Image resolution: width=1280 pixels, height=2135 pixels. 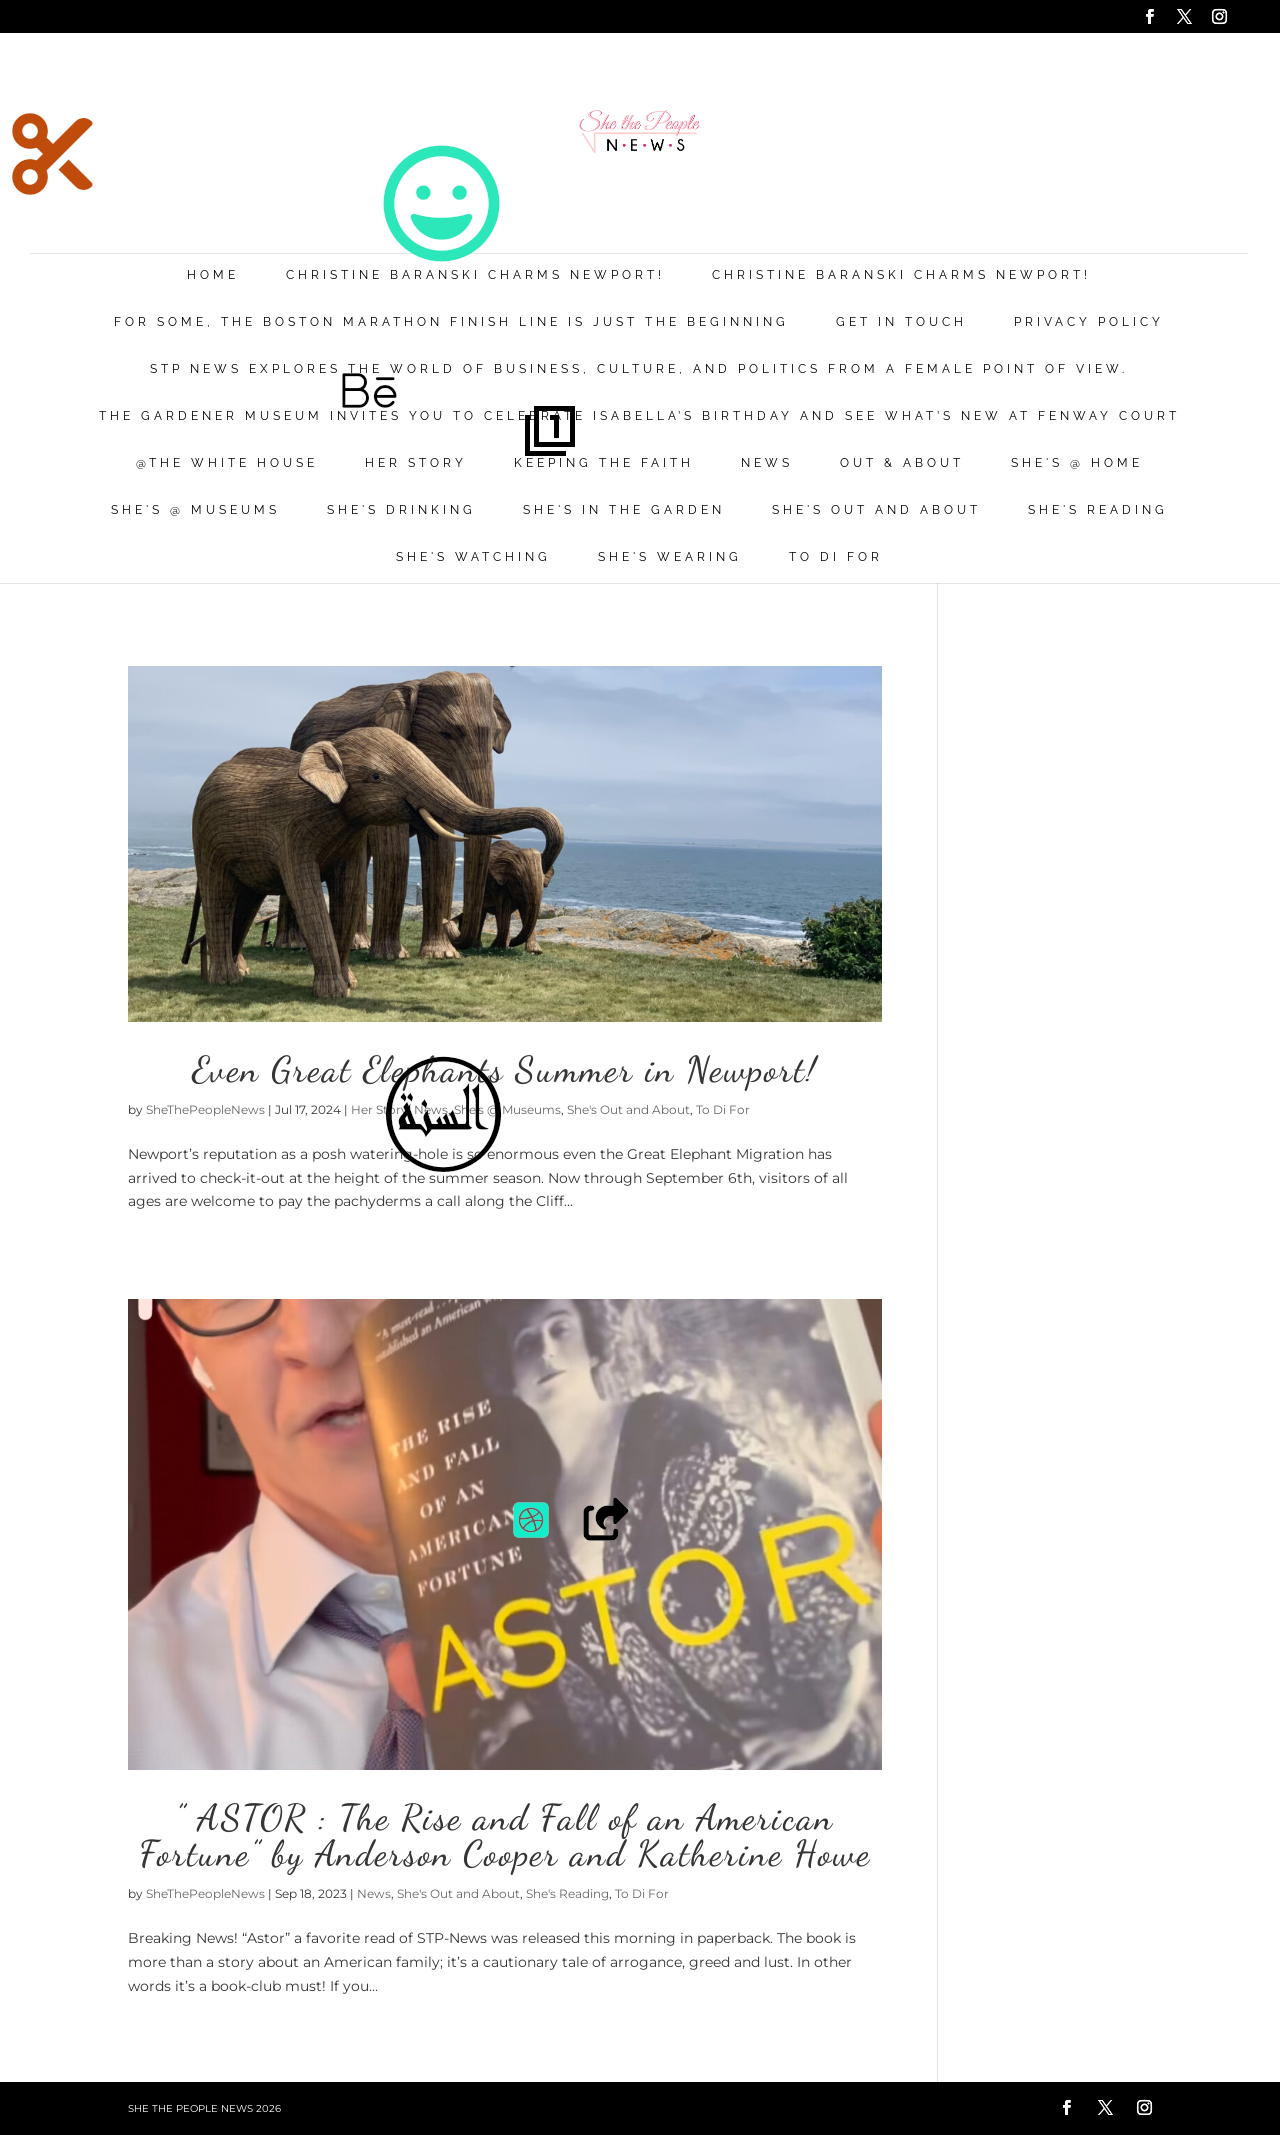 I want to click on indicates first item in a numbered sequence or filter, so click(x=550, y=431).